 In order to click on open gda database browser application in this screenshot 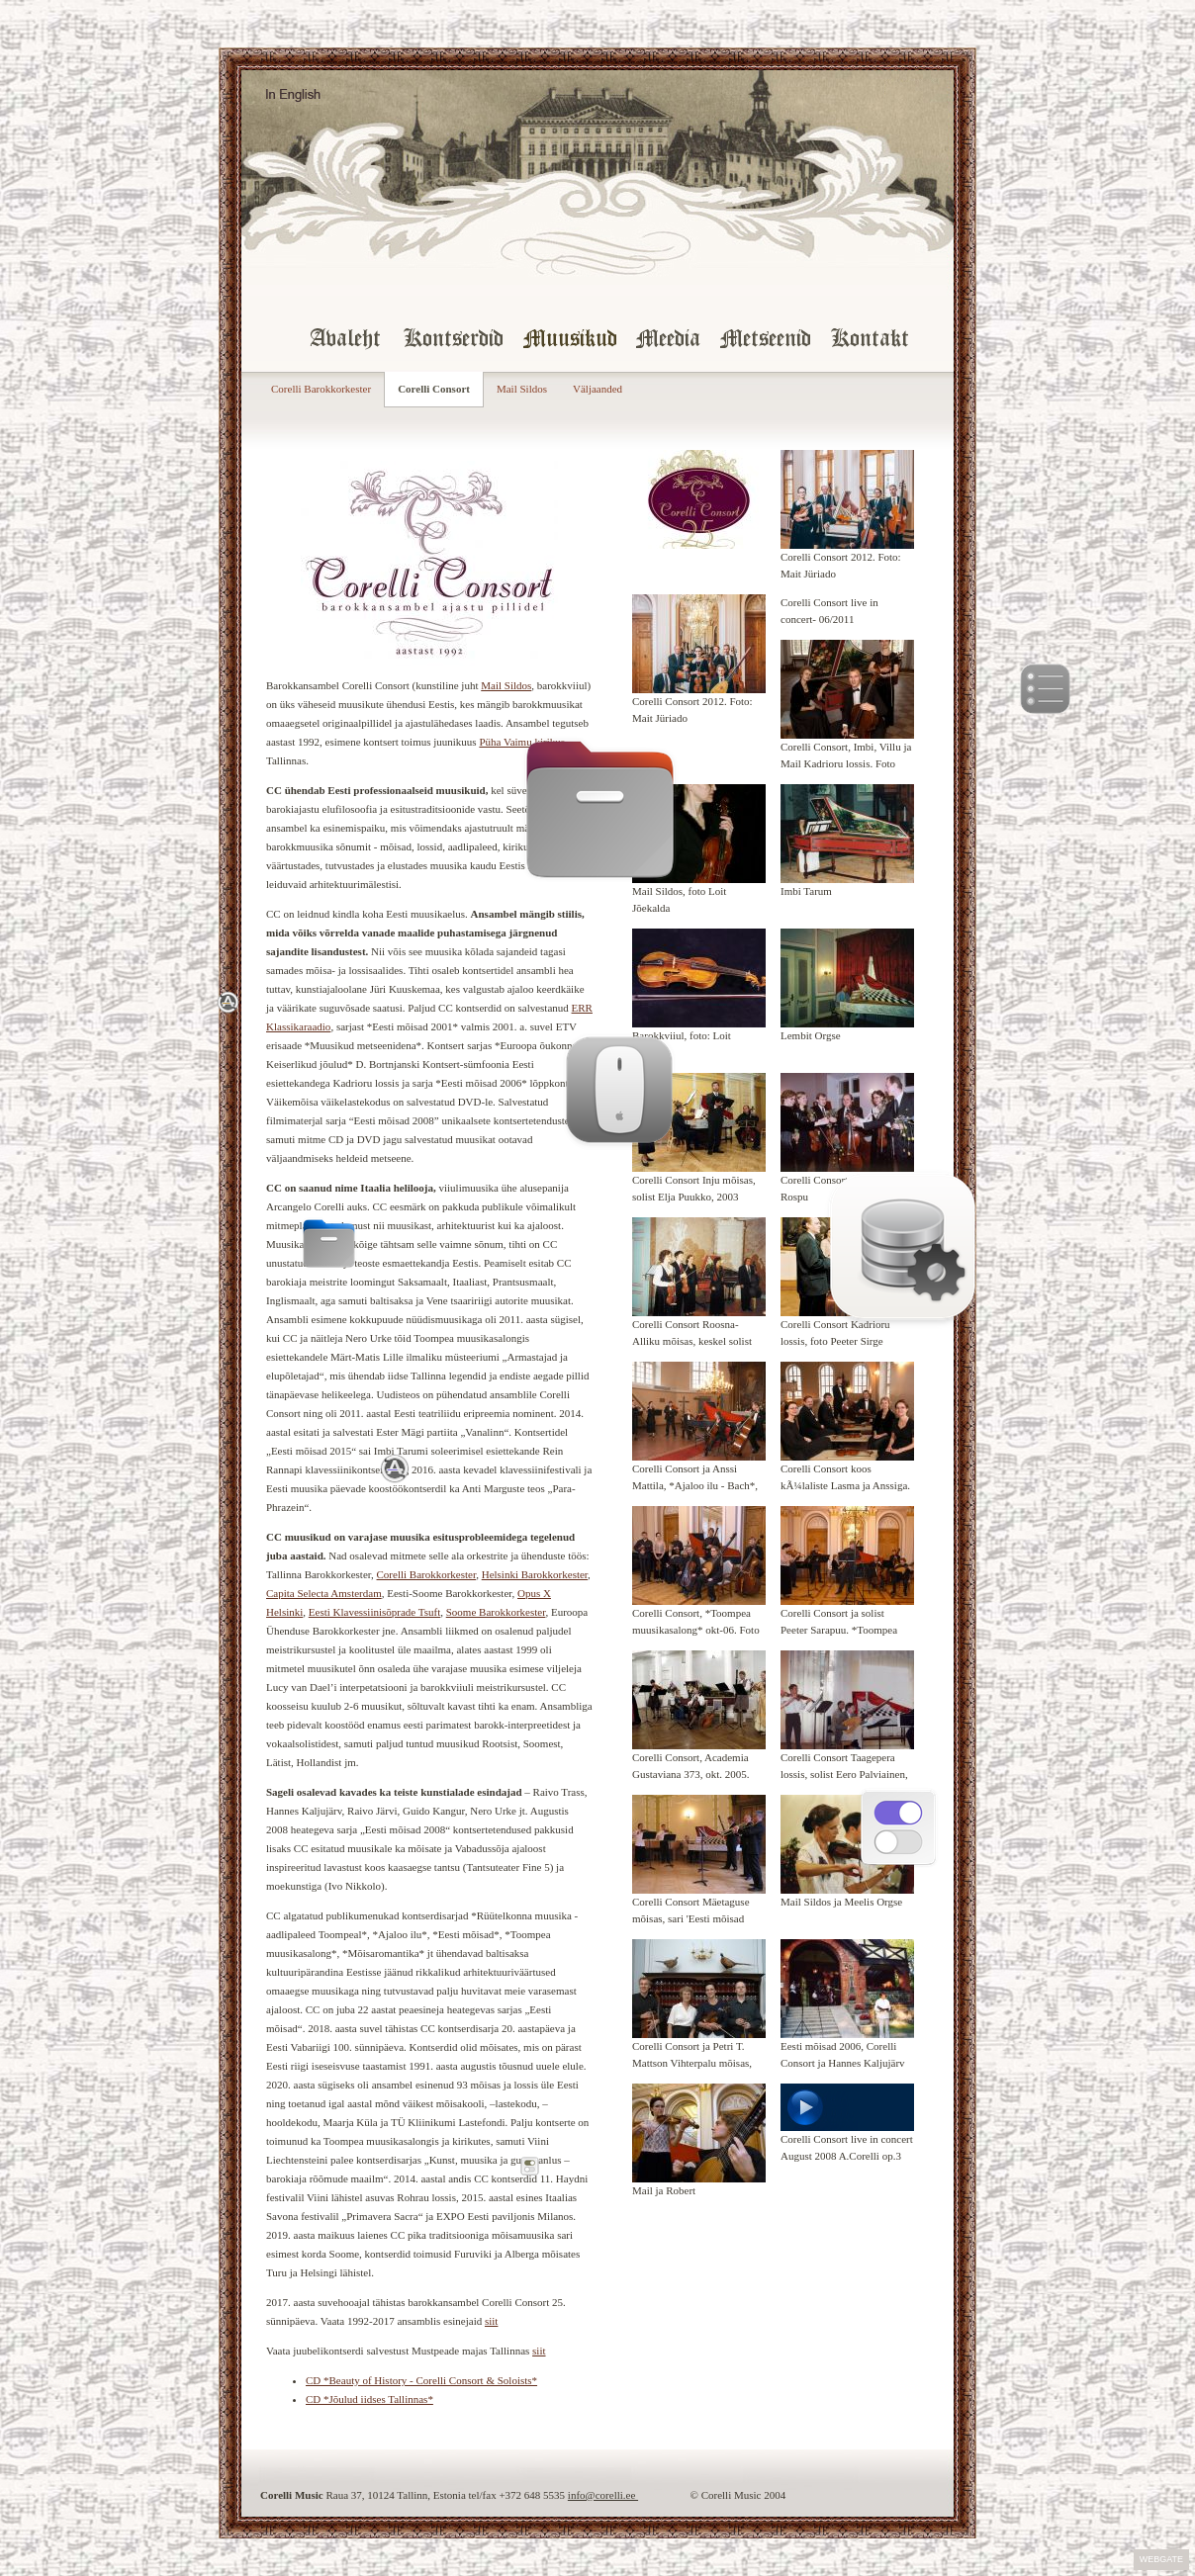, I will do `click(902, 1246)`.